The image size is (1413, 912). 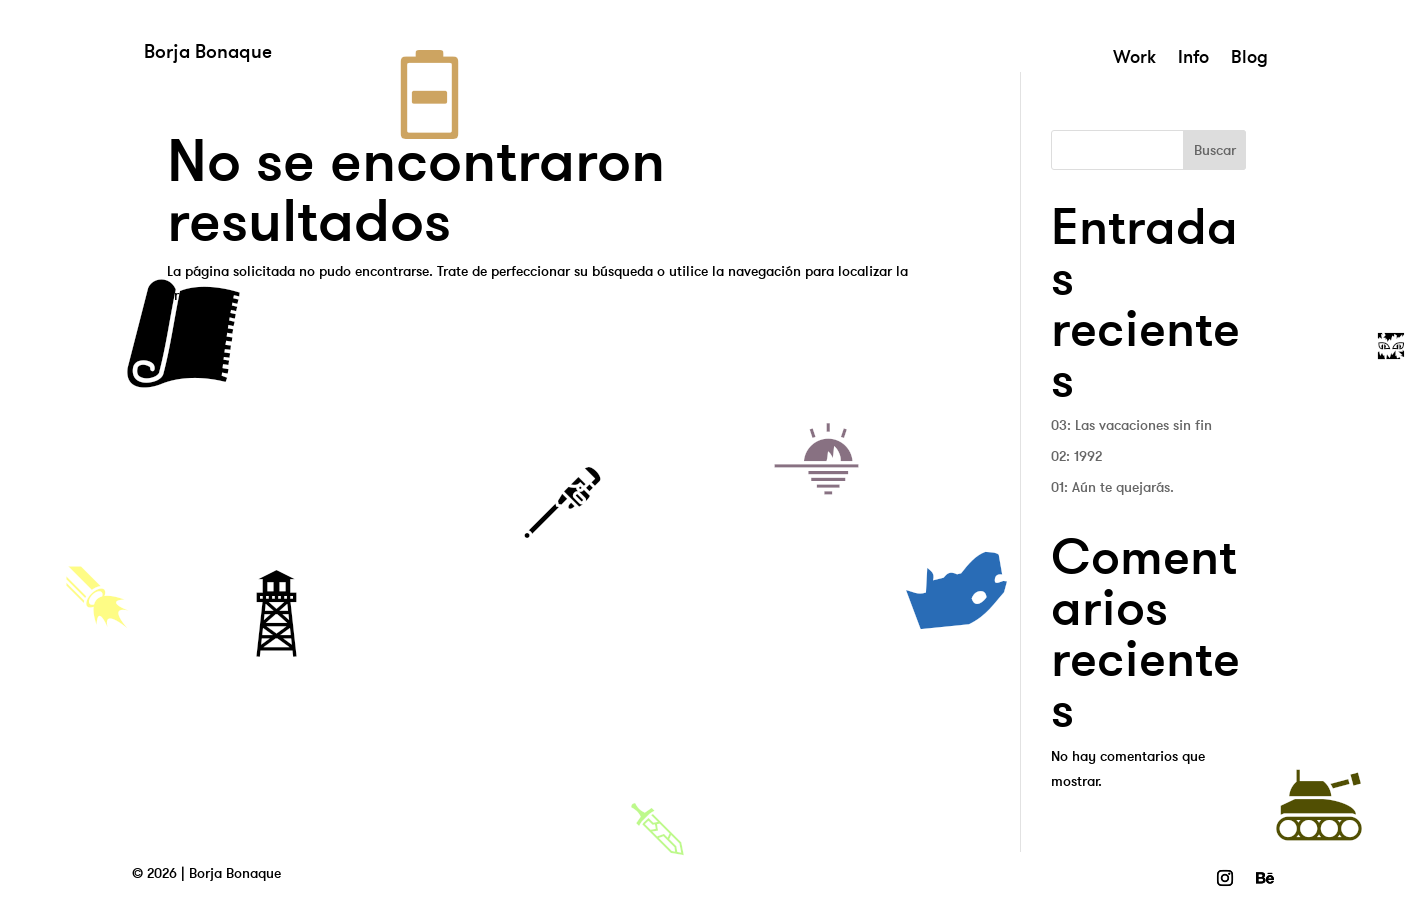 What do you see at coordinates (1319, 808) in the screenshot?
I see `select tank unit in strategy game` at bounding box center [1319, 808].